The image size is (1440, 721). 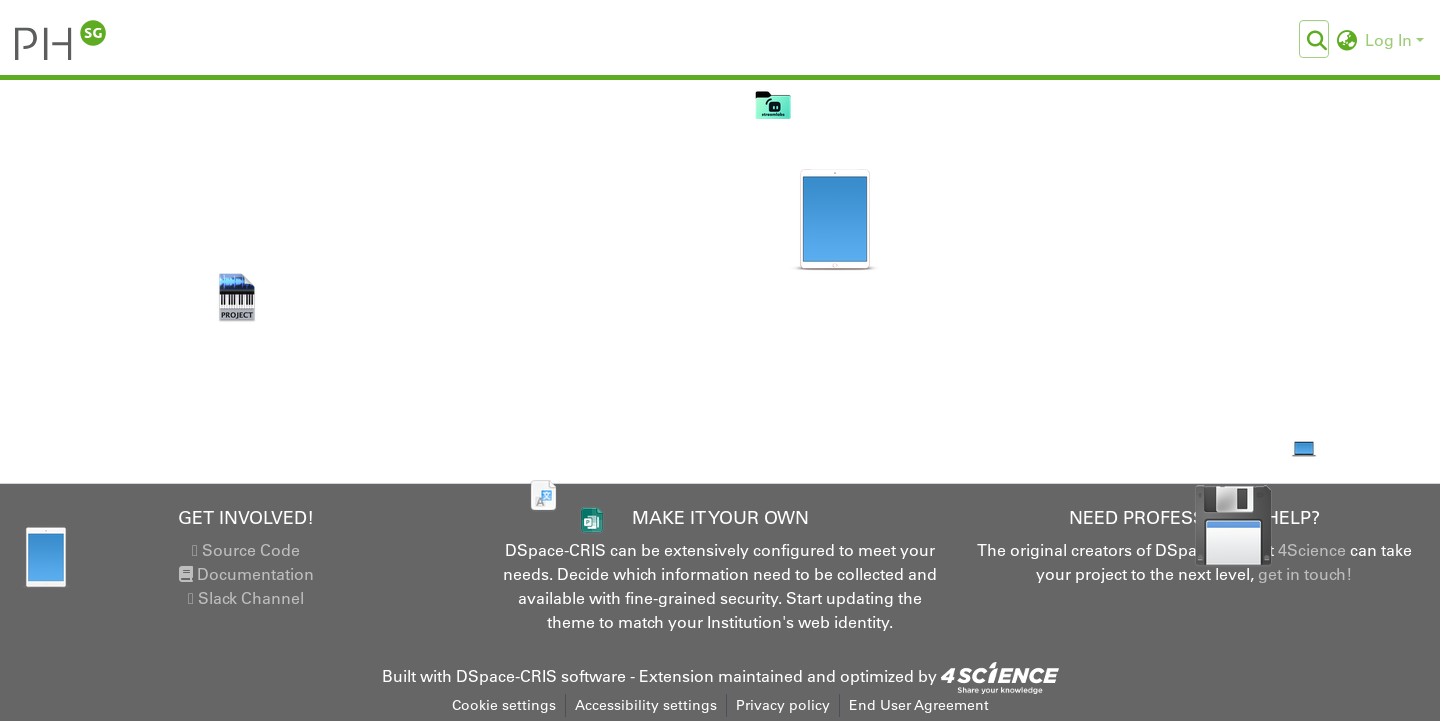 What do you see at coordinates (237, 298) in the screenshot?
I see `open a Logic Pro or GarageBand project file` at bounding box center [237, 298].